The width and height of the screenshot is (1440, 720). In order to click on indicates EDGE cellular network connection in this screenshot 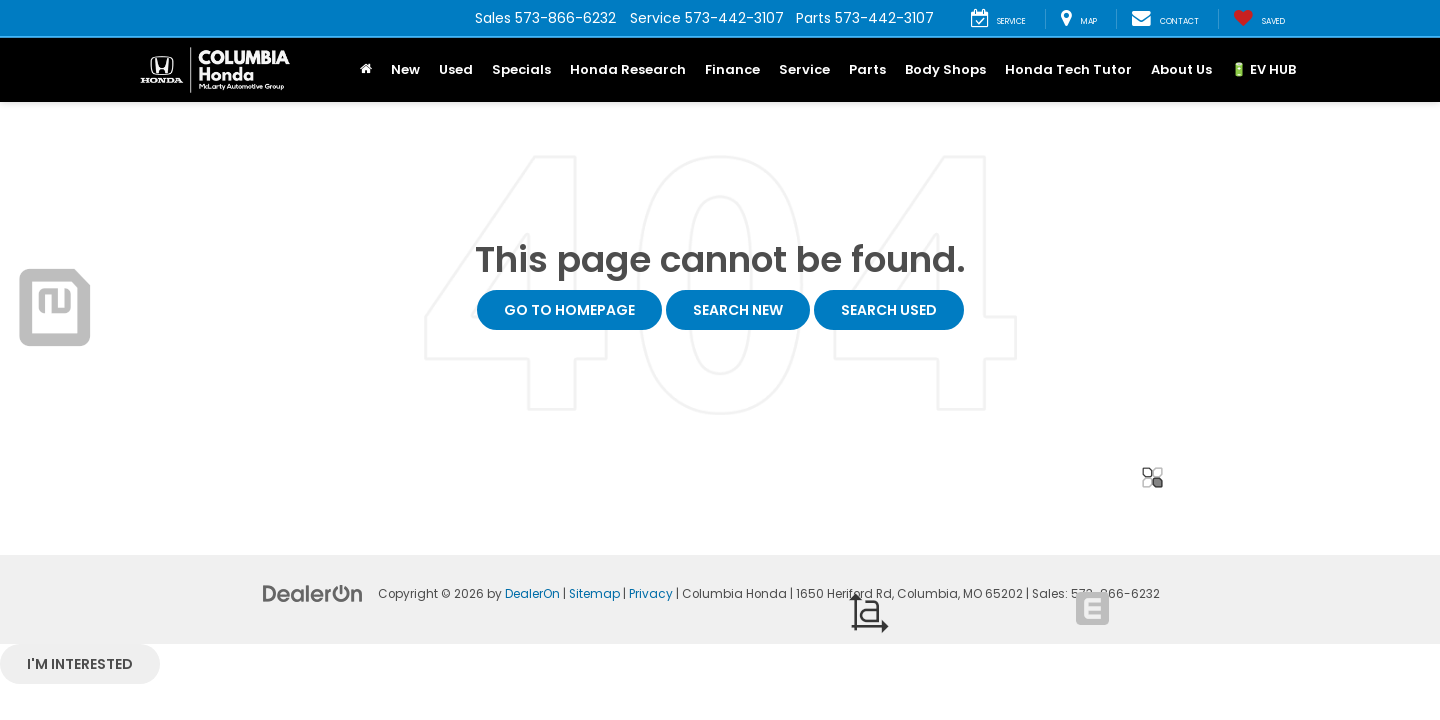, I will do `click(1092, 608)`.